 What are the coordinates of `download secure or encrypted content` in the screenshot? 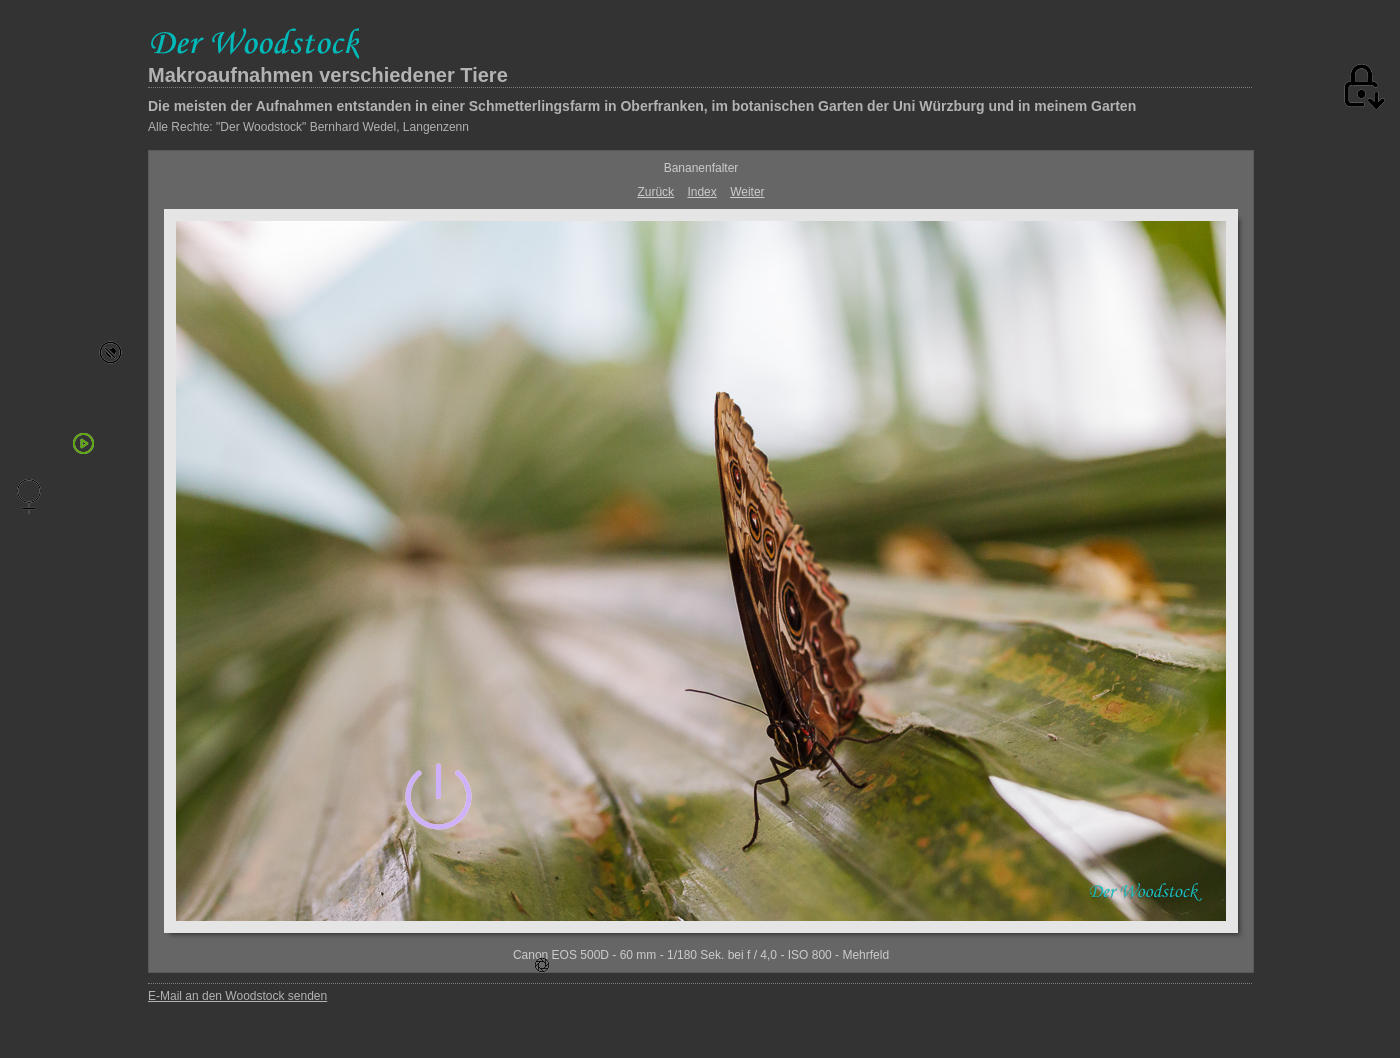 It's located at (1361, 85).